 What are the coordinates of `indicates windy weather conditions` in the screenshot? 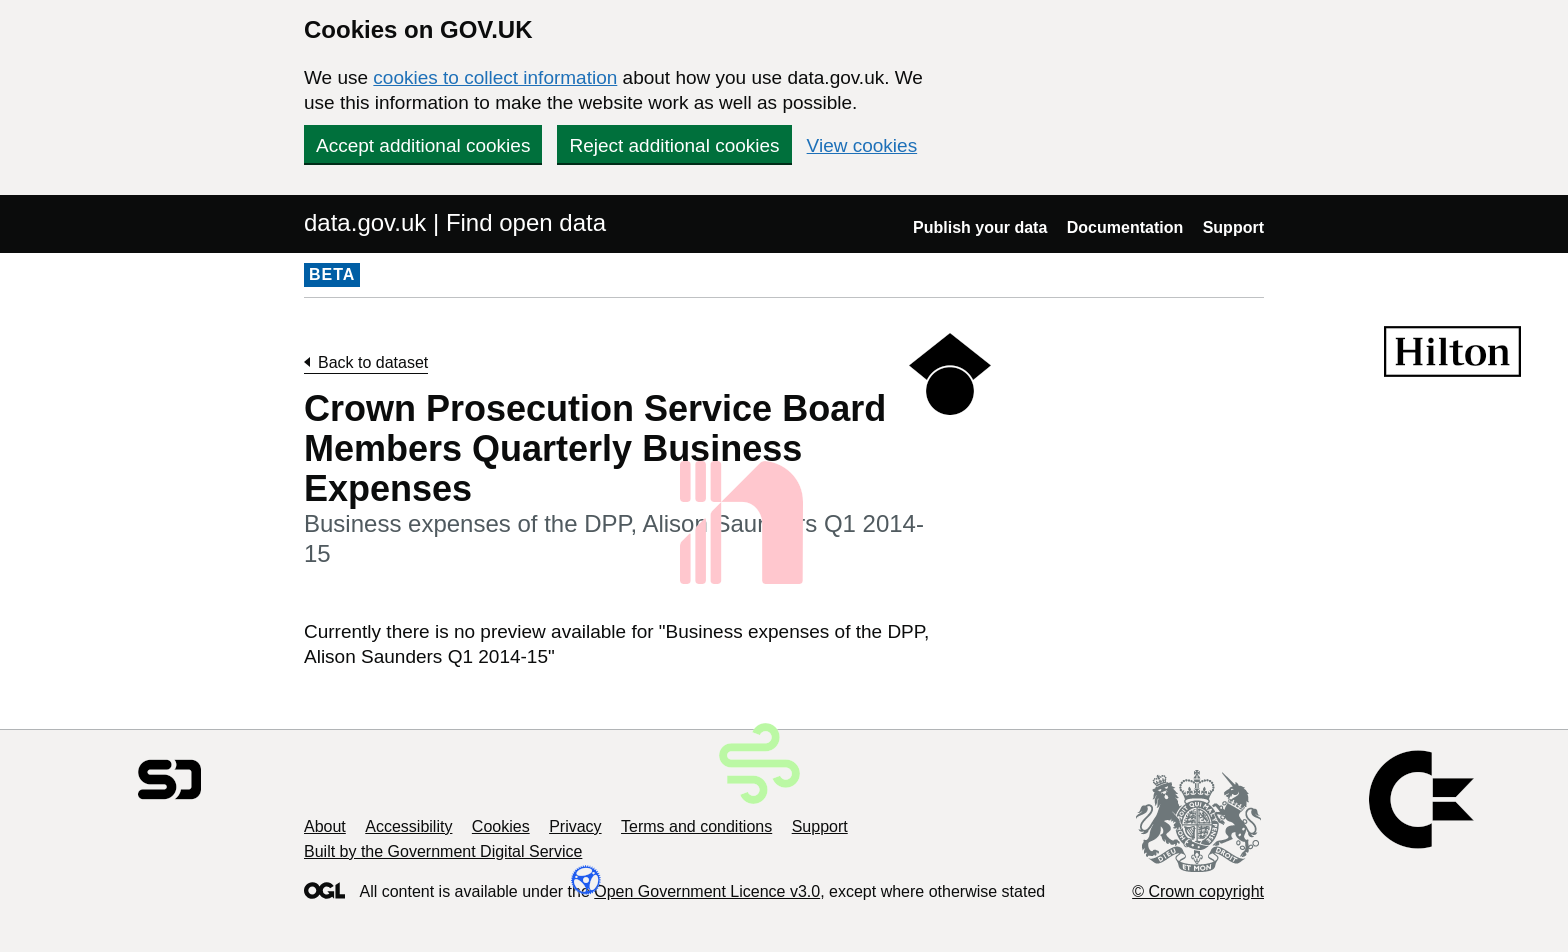 It's located at (759, 763).